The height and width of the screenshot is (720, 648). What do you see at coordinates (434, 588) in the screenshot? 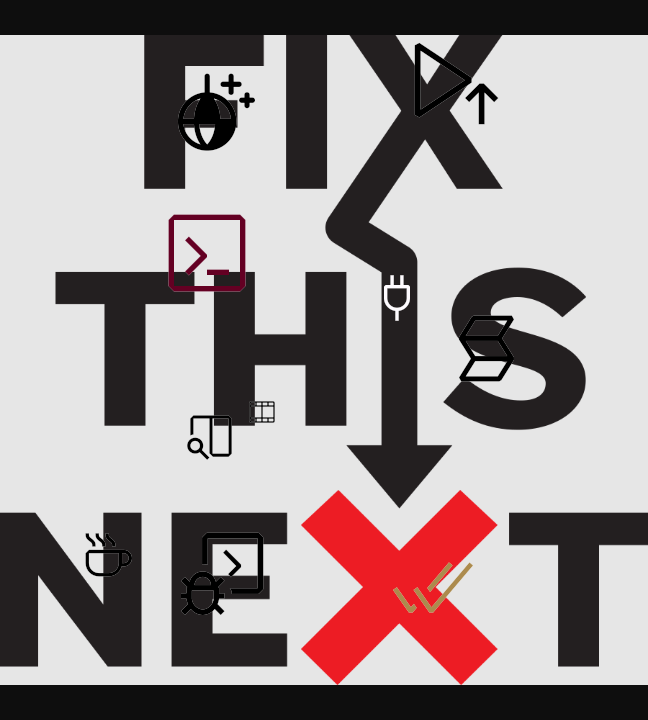
I see `mark all items as complete` at bounding box center [434, 588].